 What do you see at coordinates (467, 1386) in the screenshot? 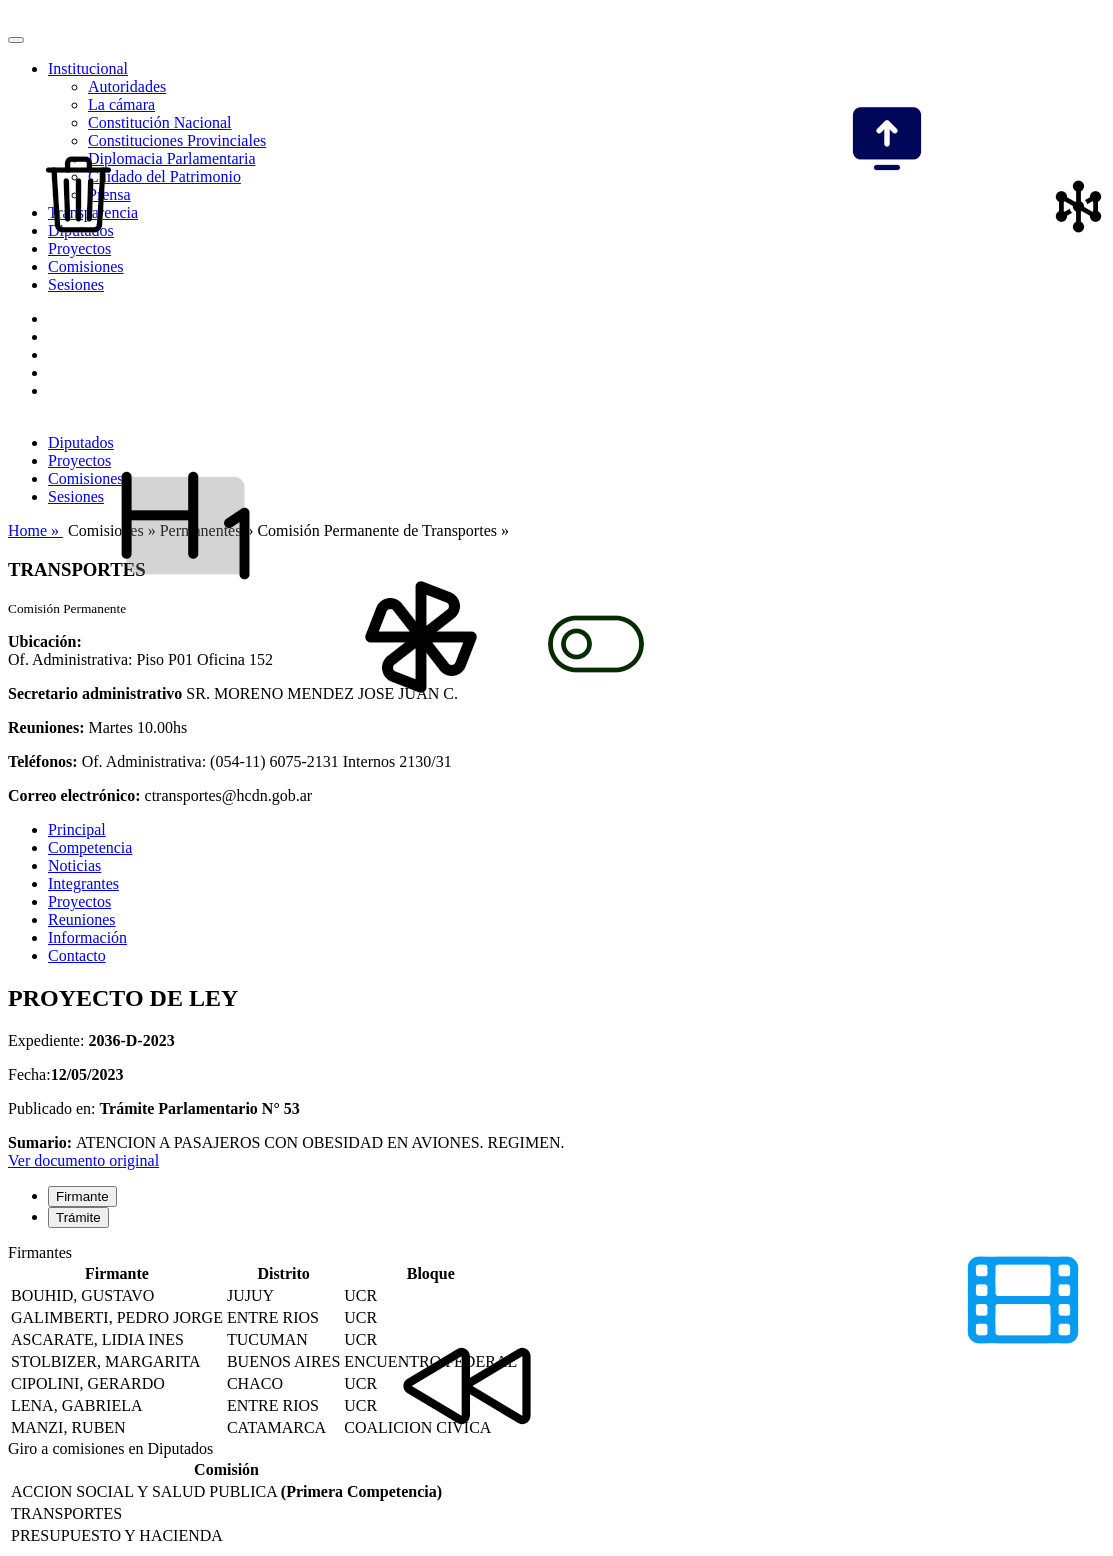
I see `skip to previous track` at bounding box center [467, 1386].